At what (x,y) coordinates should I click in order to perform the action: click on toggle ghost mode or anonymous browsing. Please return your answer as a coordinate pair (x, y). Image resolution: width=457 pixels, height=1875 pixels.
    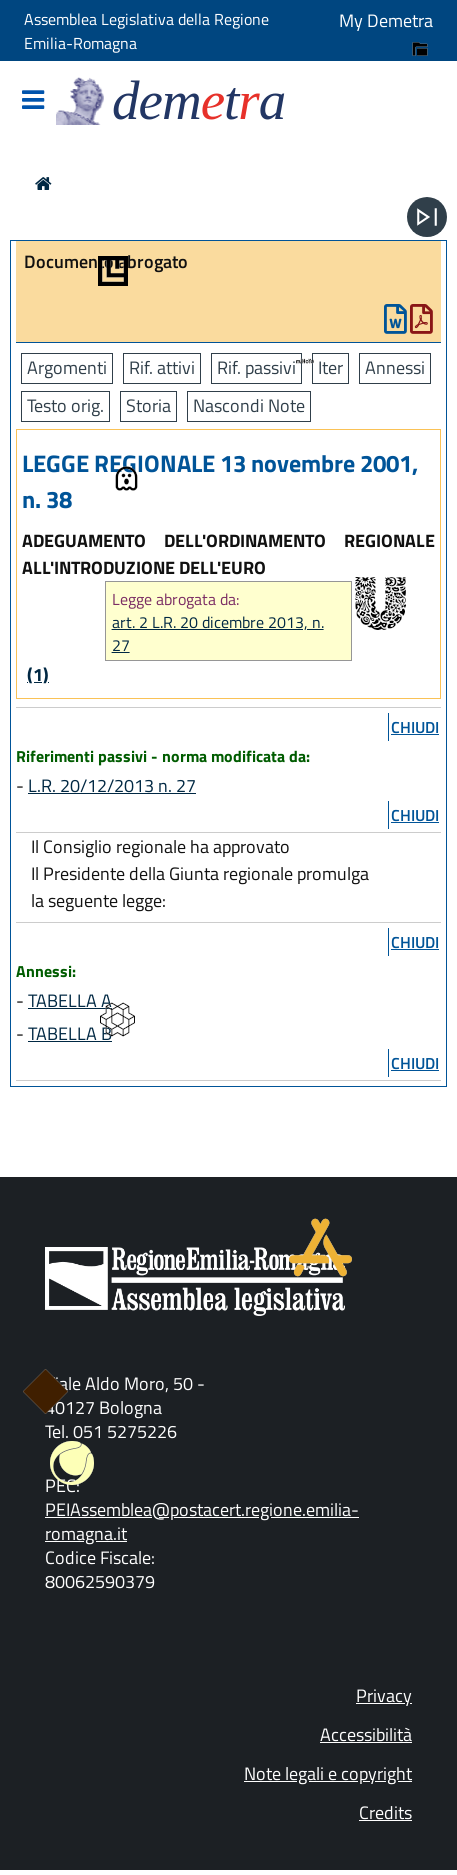
    Looking at the image, I should click on (126, 478).